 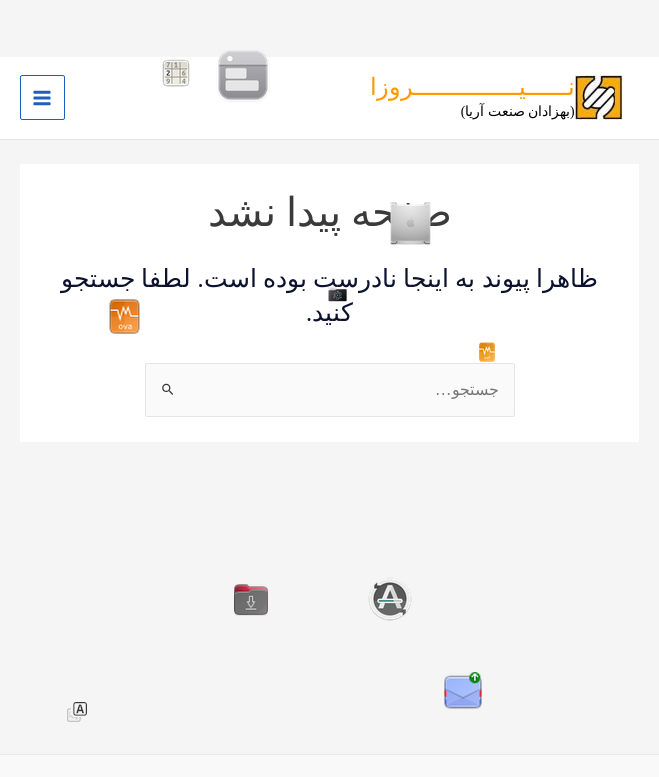 I want to click on open a VirtualBox appliance file (.ova), so click(x=124, y=316).